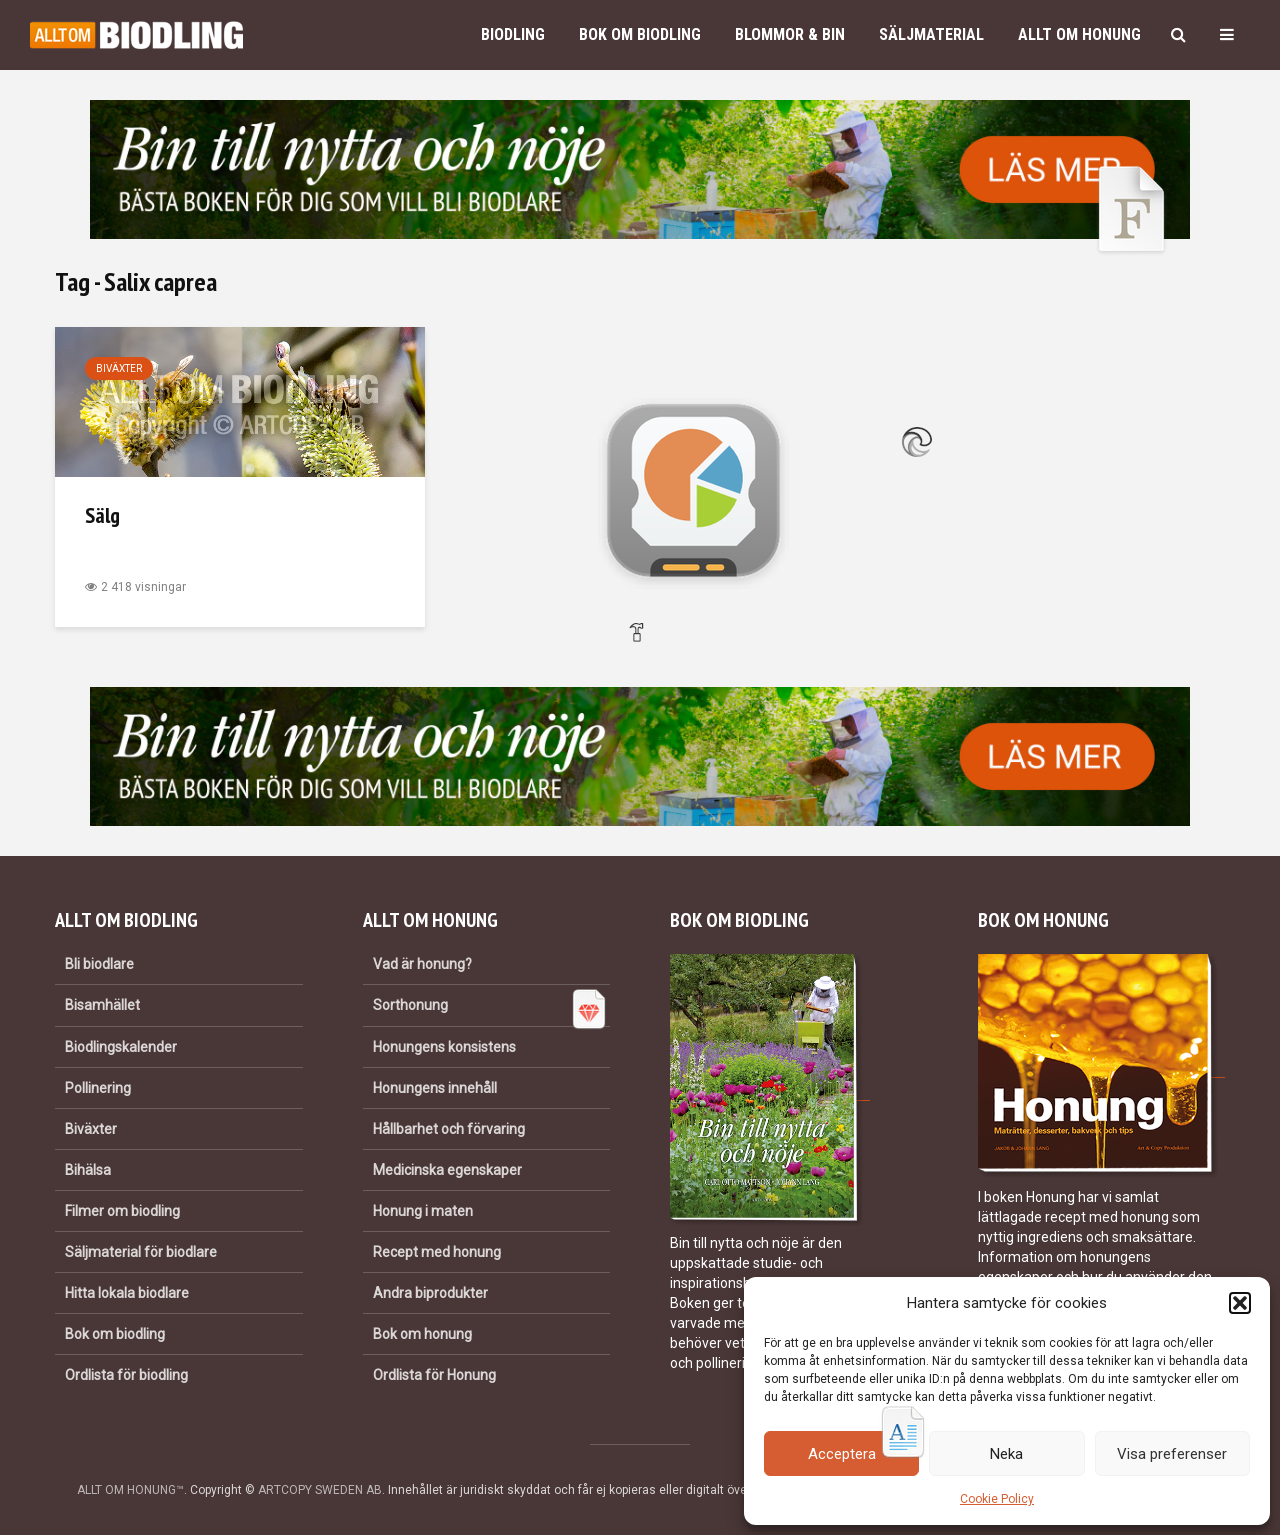  I want to click on a fortran source code file, so click(1131, 210).